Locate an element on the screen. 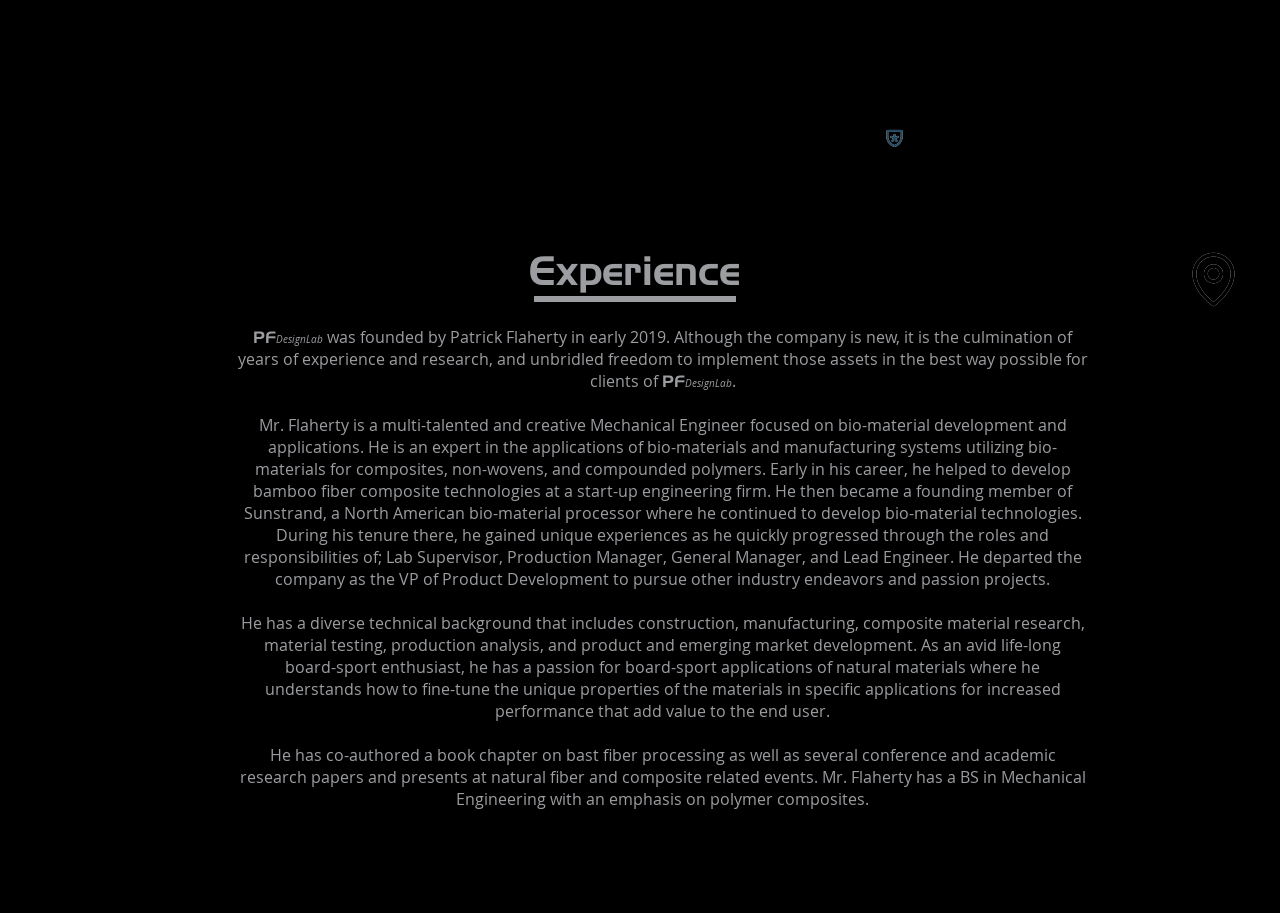 The image size is (1280, 913). indicates premium or enhanced security status is located at coordinates (894, 137).